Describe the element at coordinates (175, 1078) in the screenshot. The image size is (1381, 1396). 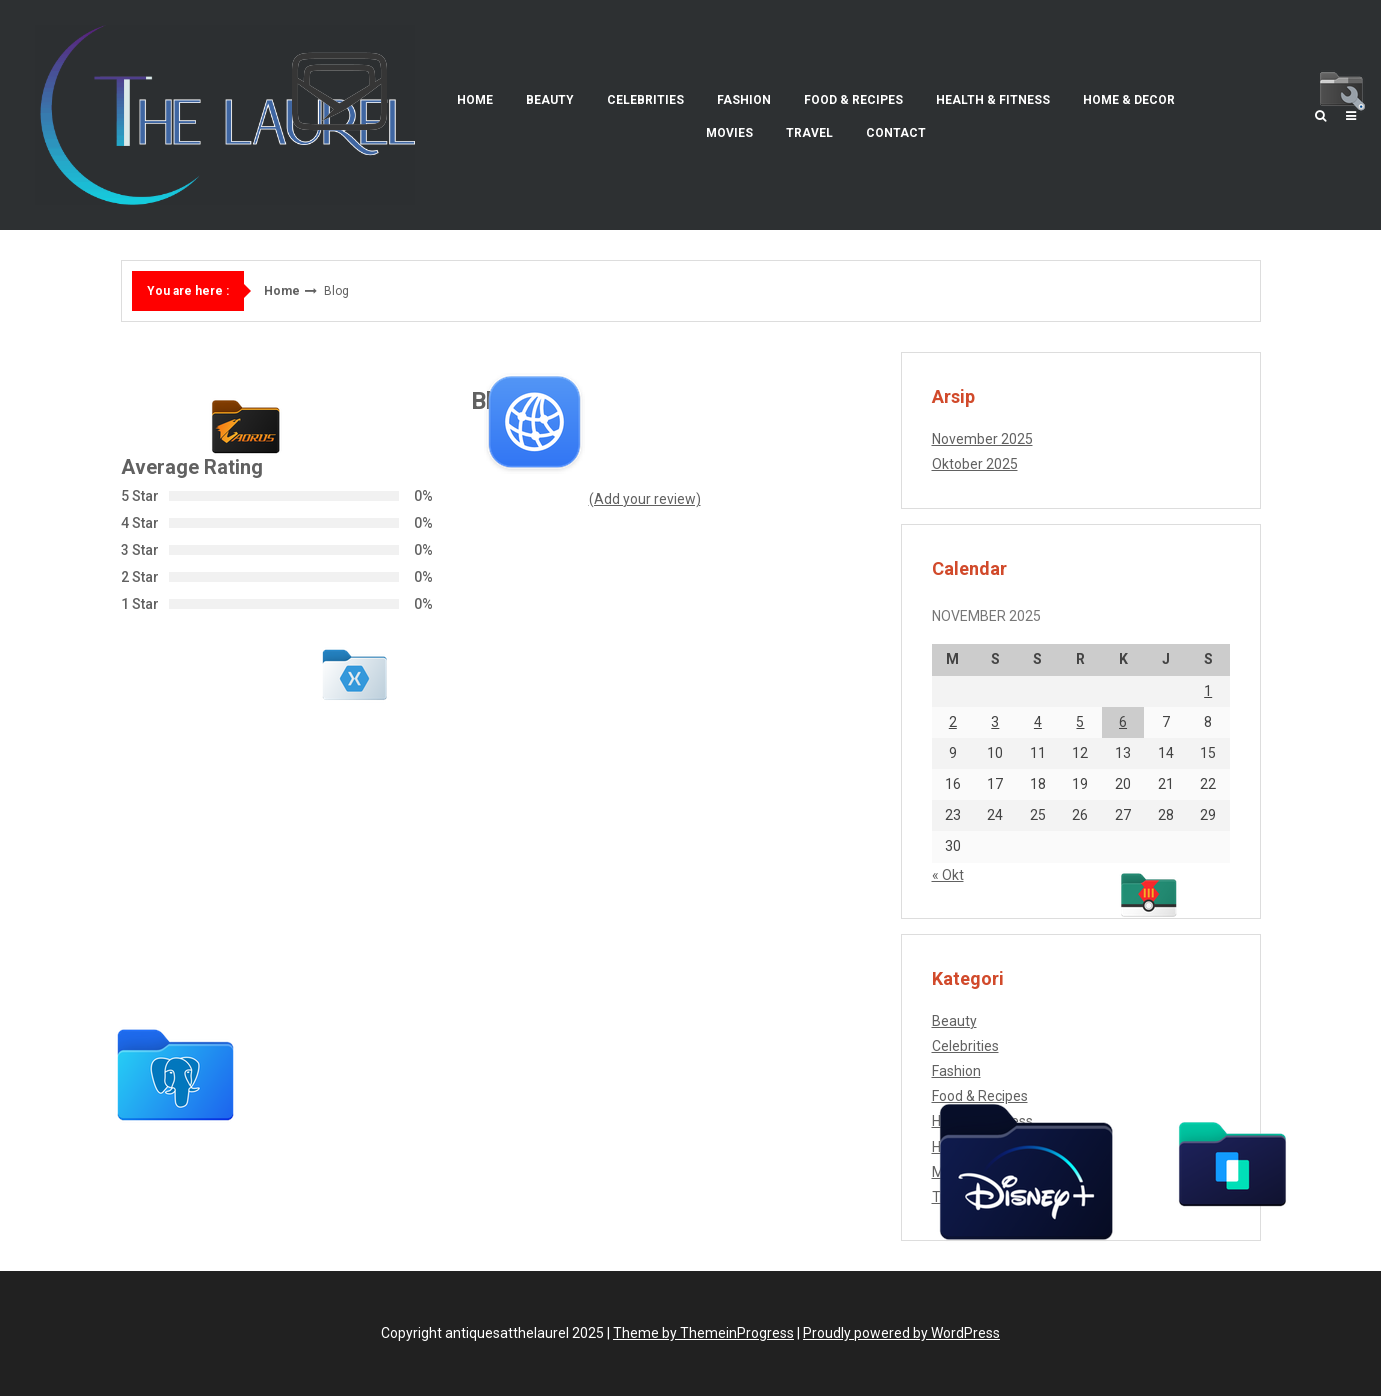
I see `open folder containing postgresql database files` at that location.